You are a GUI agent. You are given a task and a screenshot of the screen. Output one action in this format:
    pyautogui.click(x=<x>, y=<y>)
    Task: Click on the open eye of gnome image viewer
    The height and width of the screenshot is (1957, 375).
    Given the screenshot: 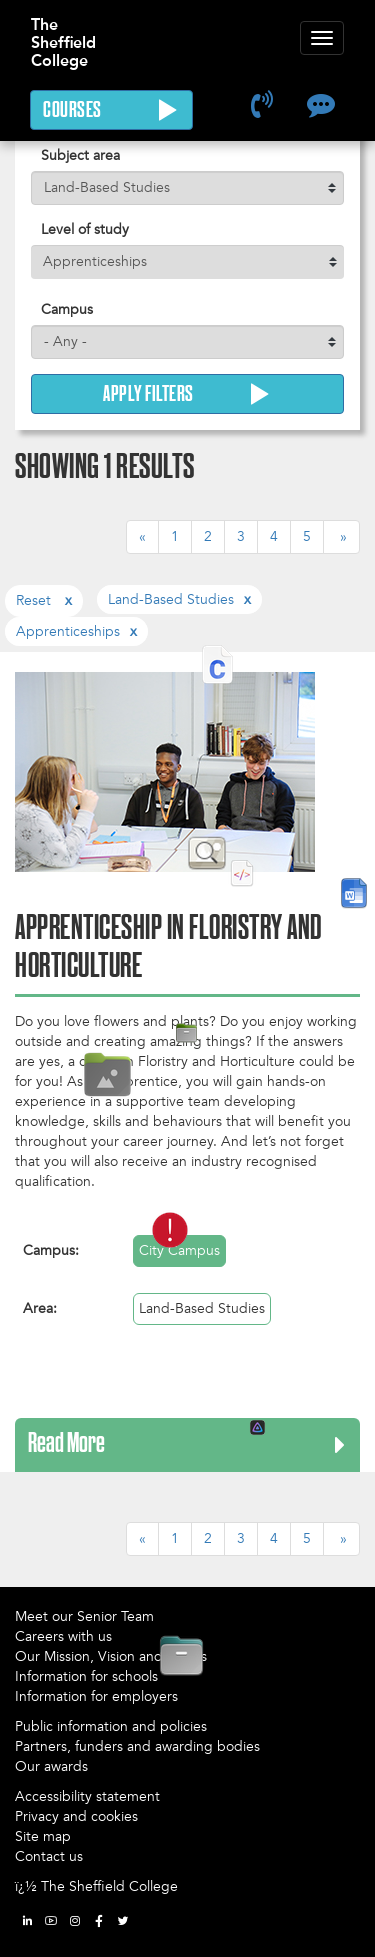 What is the action you would take?
    pyautogui.click(x=207, y=853)
    